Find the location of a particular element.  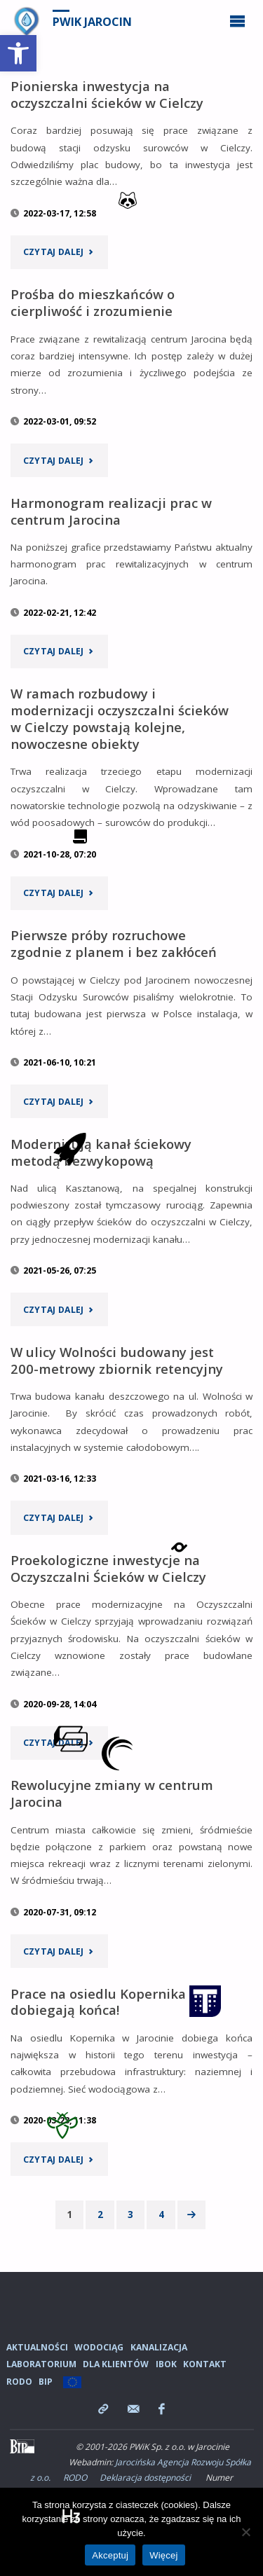

SST framework logo is located at coordinates (71, 1739).